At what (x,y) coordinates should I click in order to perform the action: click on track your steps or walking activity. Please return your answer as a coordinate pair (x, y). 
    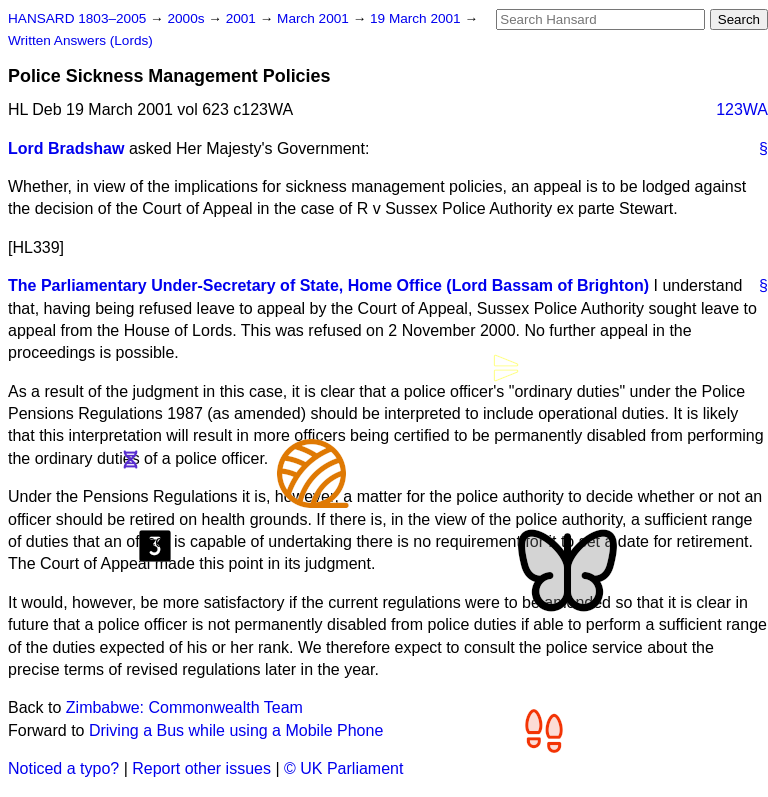
    Looking at the image, I should click on (544, 731).